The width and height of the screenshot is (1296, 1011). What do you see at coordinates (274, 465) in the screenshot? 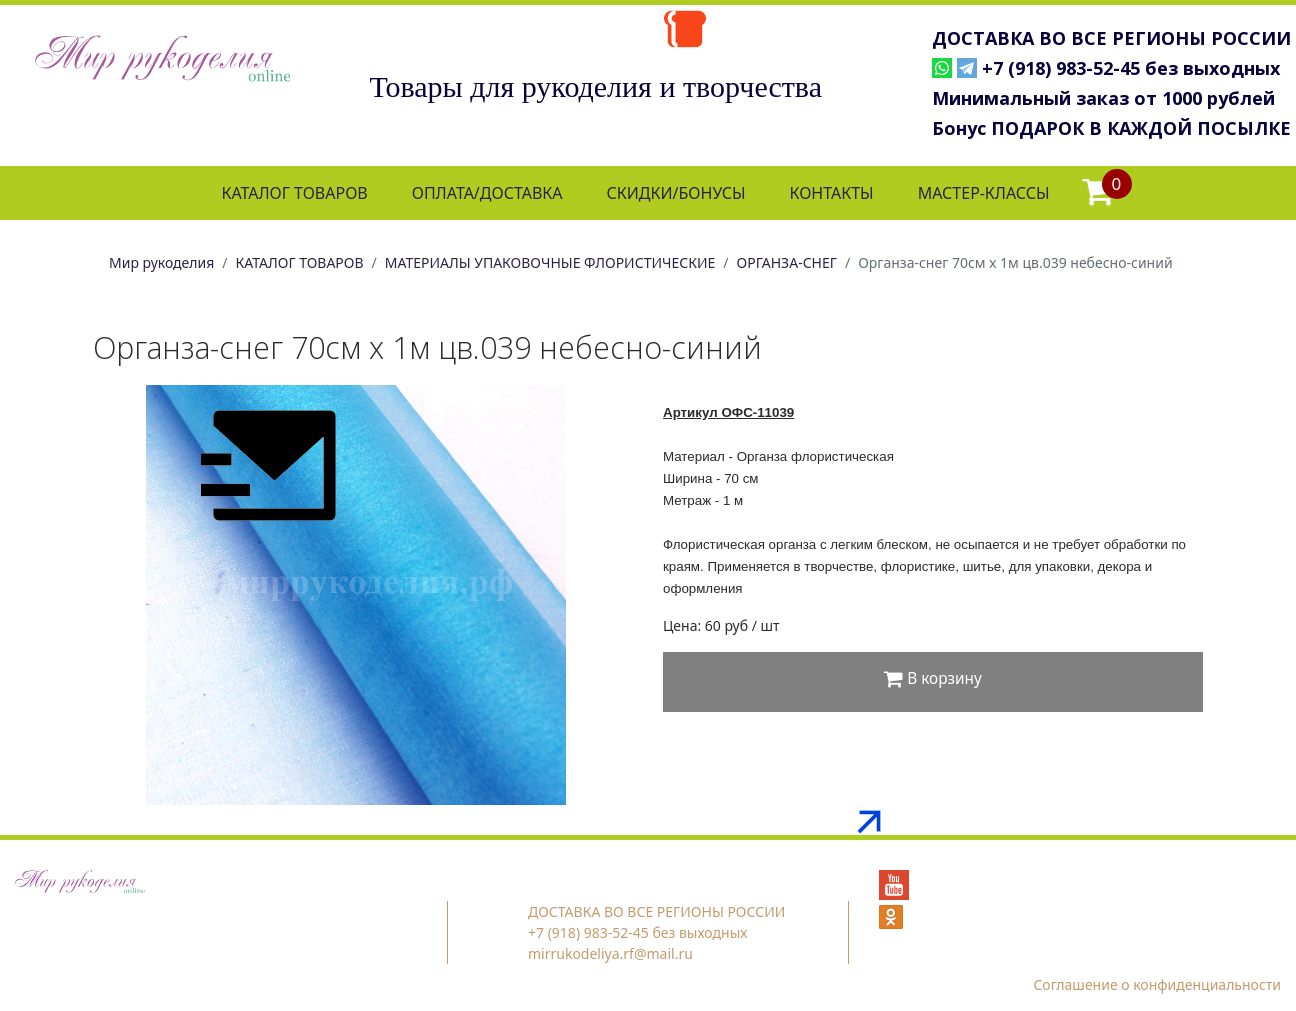
I see `send an email or message` at bounding box center [274, 465].